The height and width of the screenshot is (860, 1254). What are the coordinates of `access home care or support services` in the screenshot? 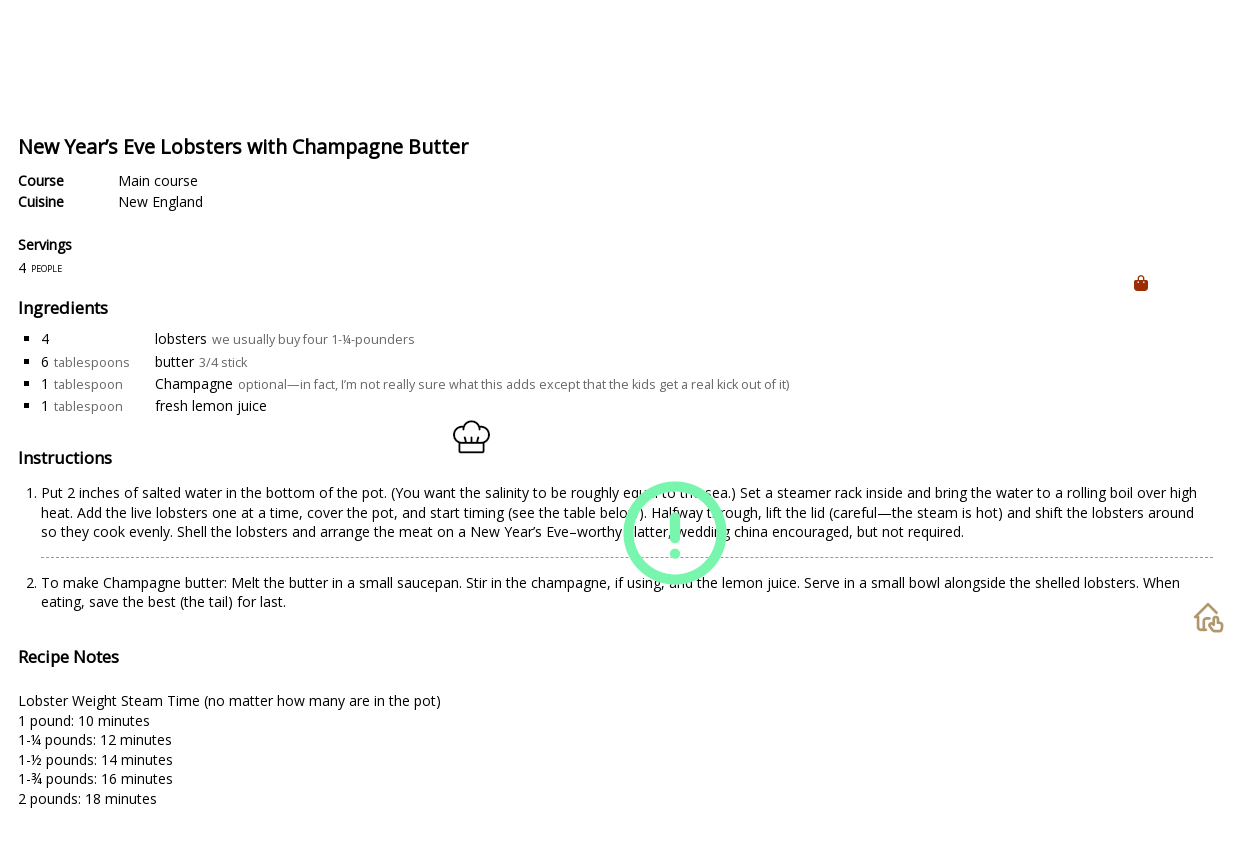 It's located at (1208, 617).